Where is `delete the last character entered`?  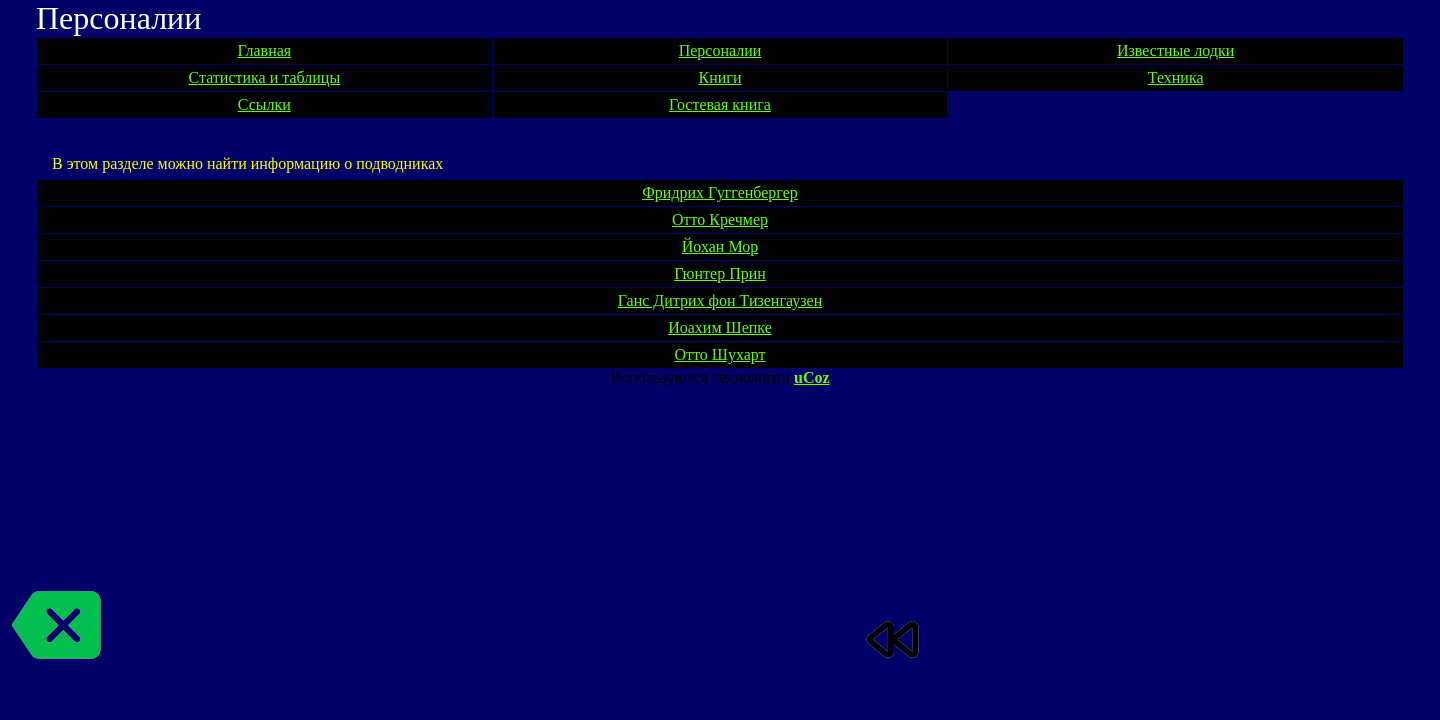
delete the last character entered is located at coordinates (60, 625).